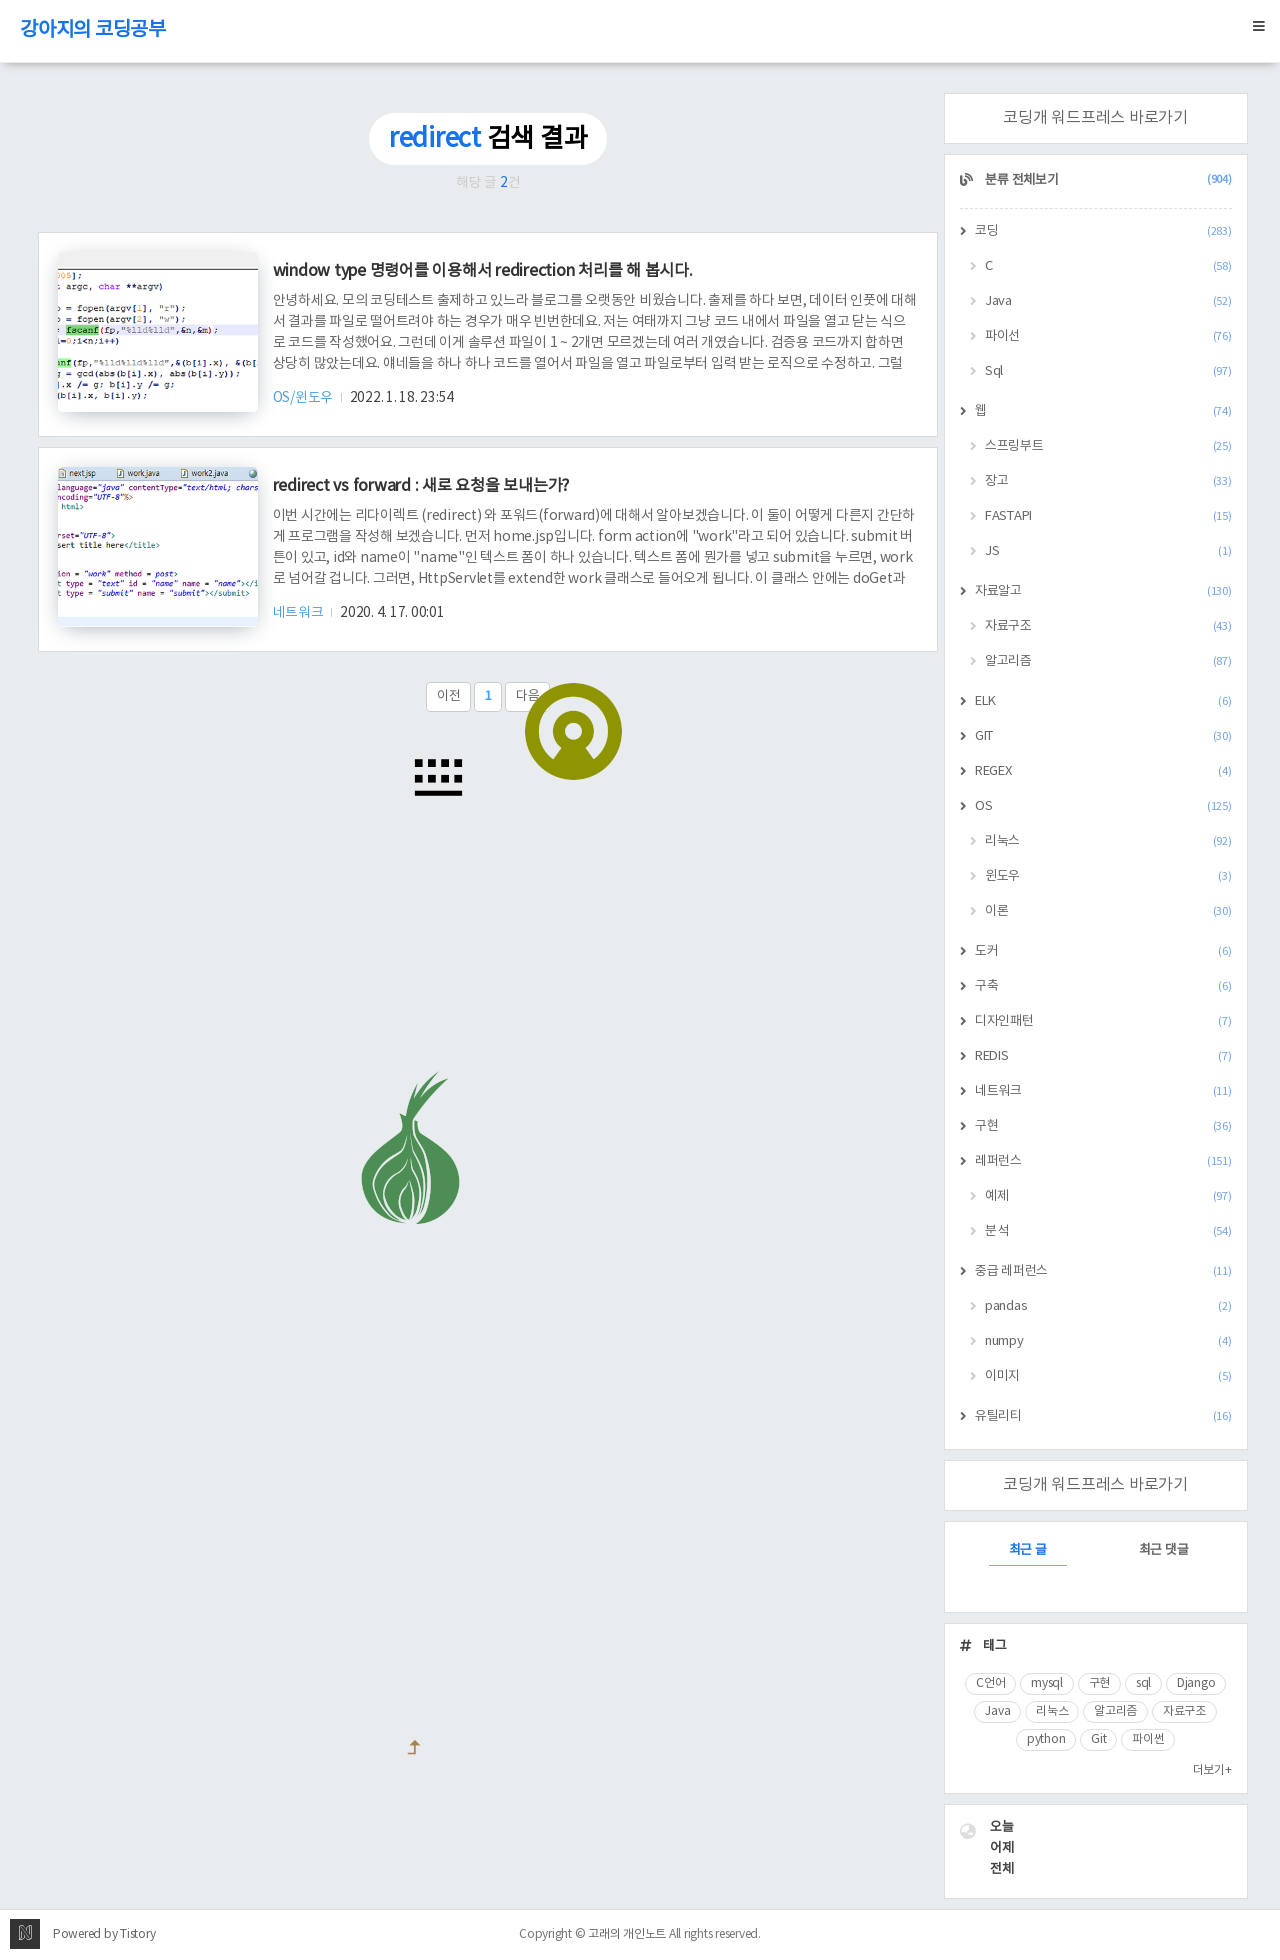  I want to click on turn right then continue forward, so click(414, 1748).